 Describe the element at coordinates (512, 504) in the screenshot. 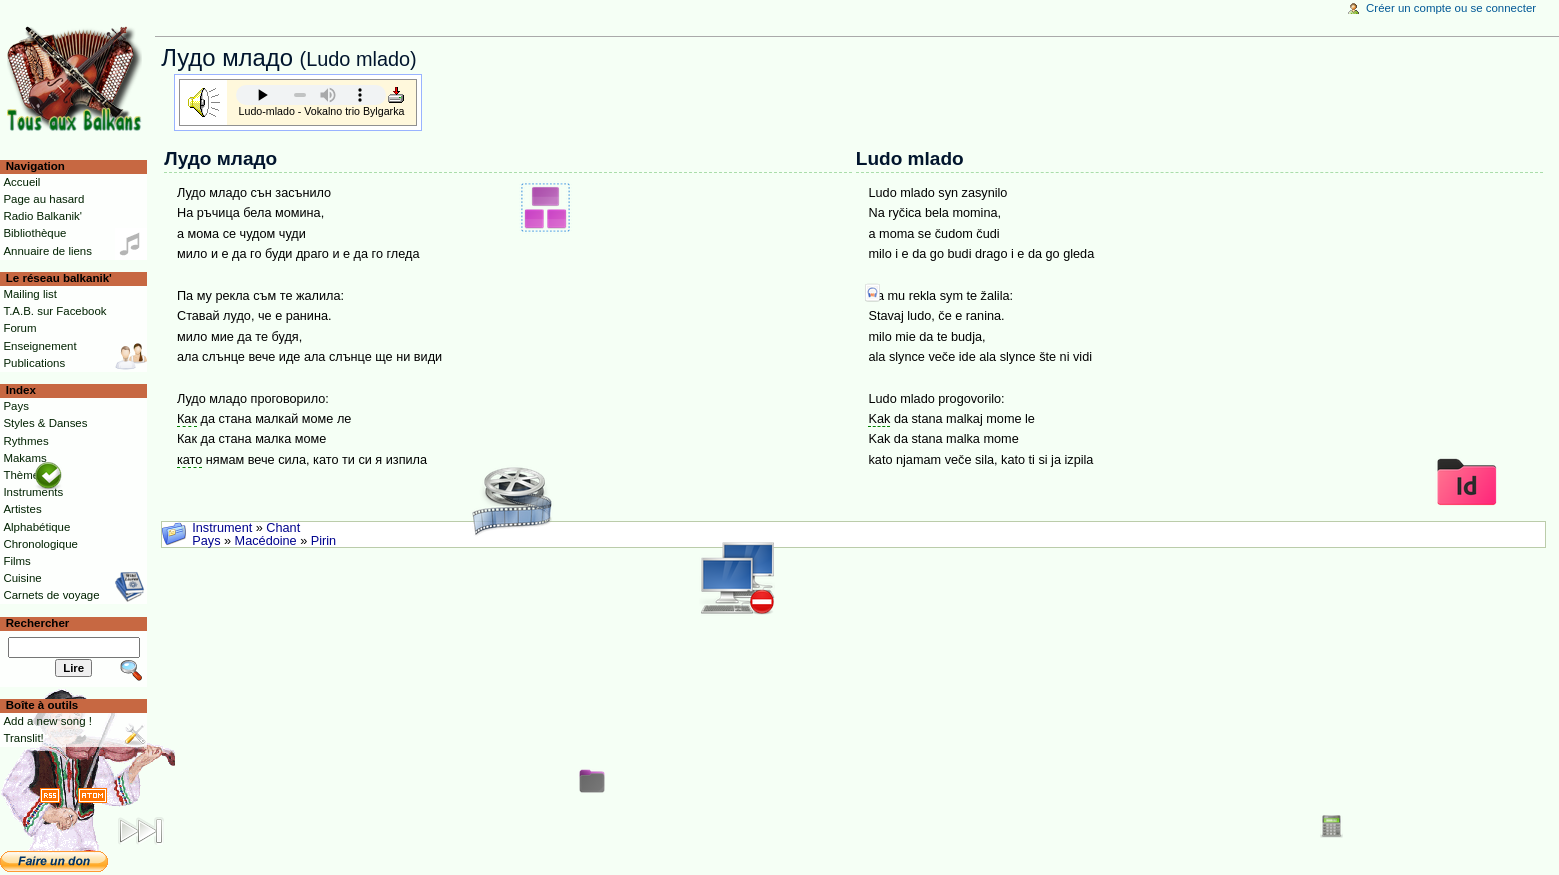

I see `indicates a video file type` at that location.